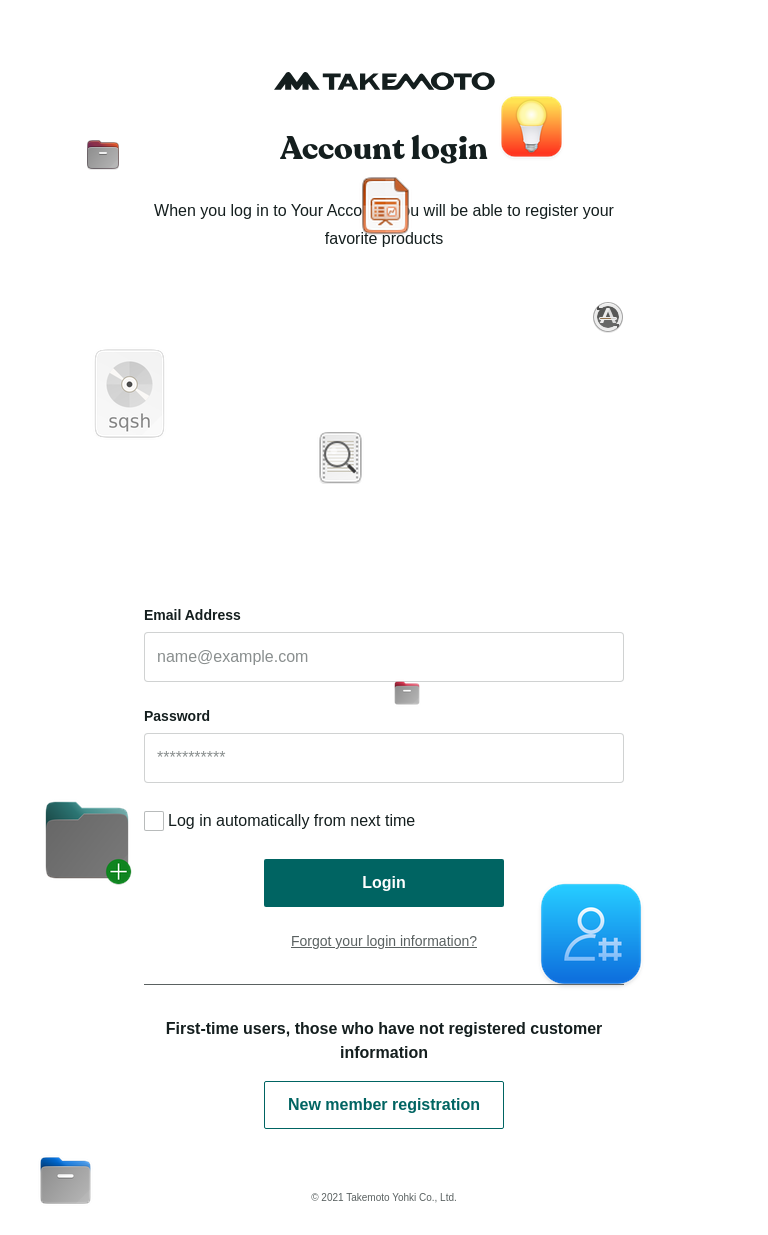 The height and width of the screenshot is (1235, 768). Describe the element at coordinates (129, 393) in the screenshot. I see `a squashfs compressed filesystem archive file` at that location.